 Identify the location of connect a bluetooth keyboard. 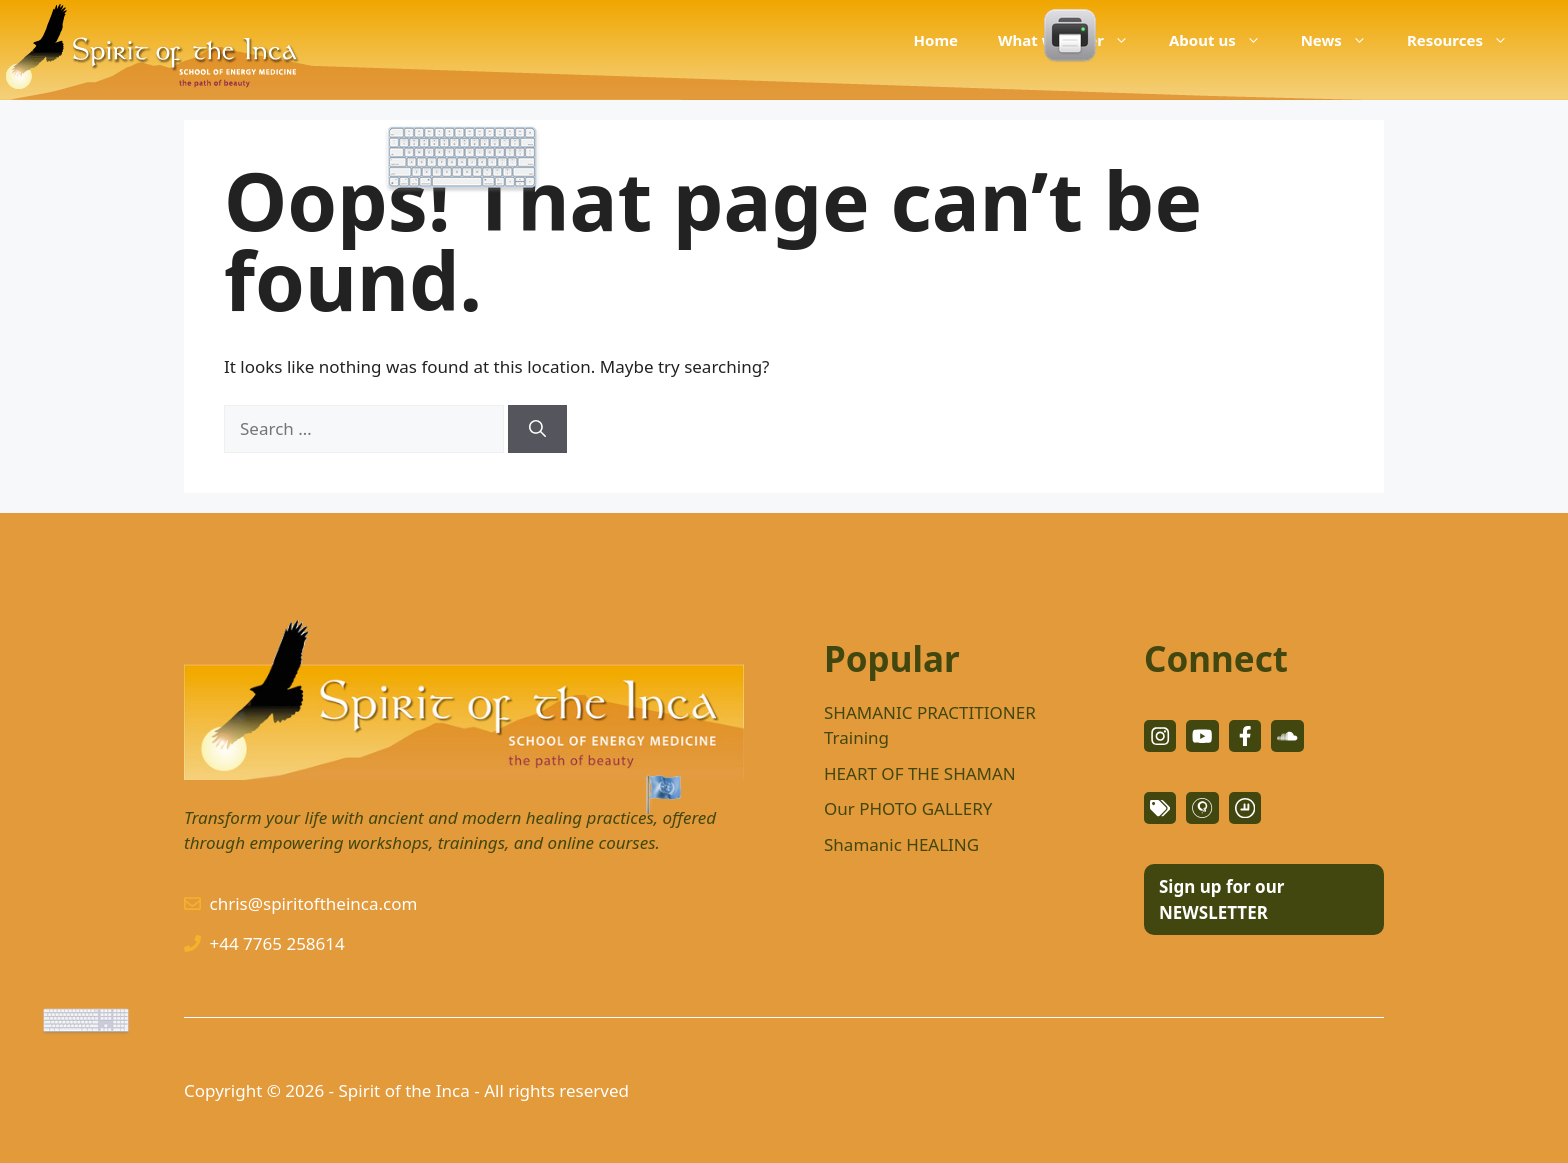
(462, 157).